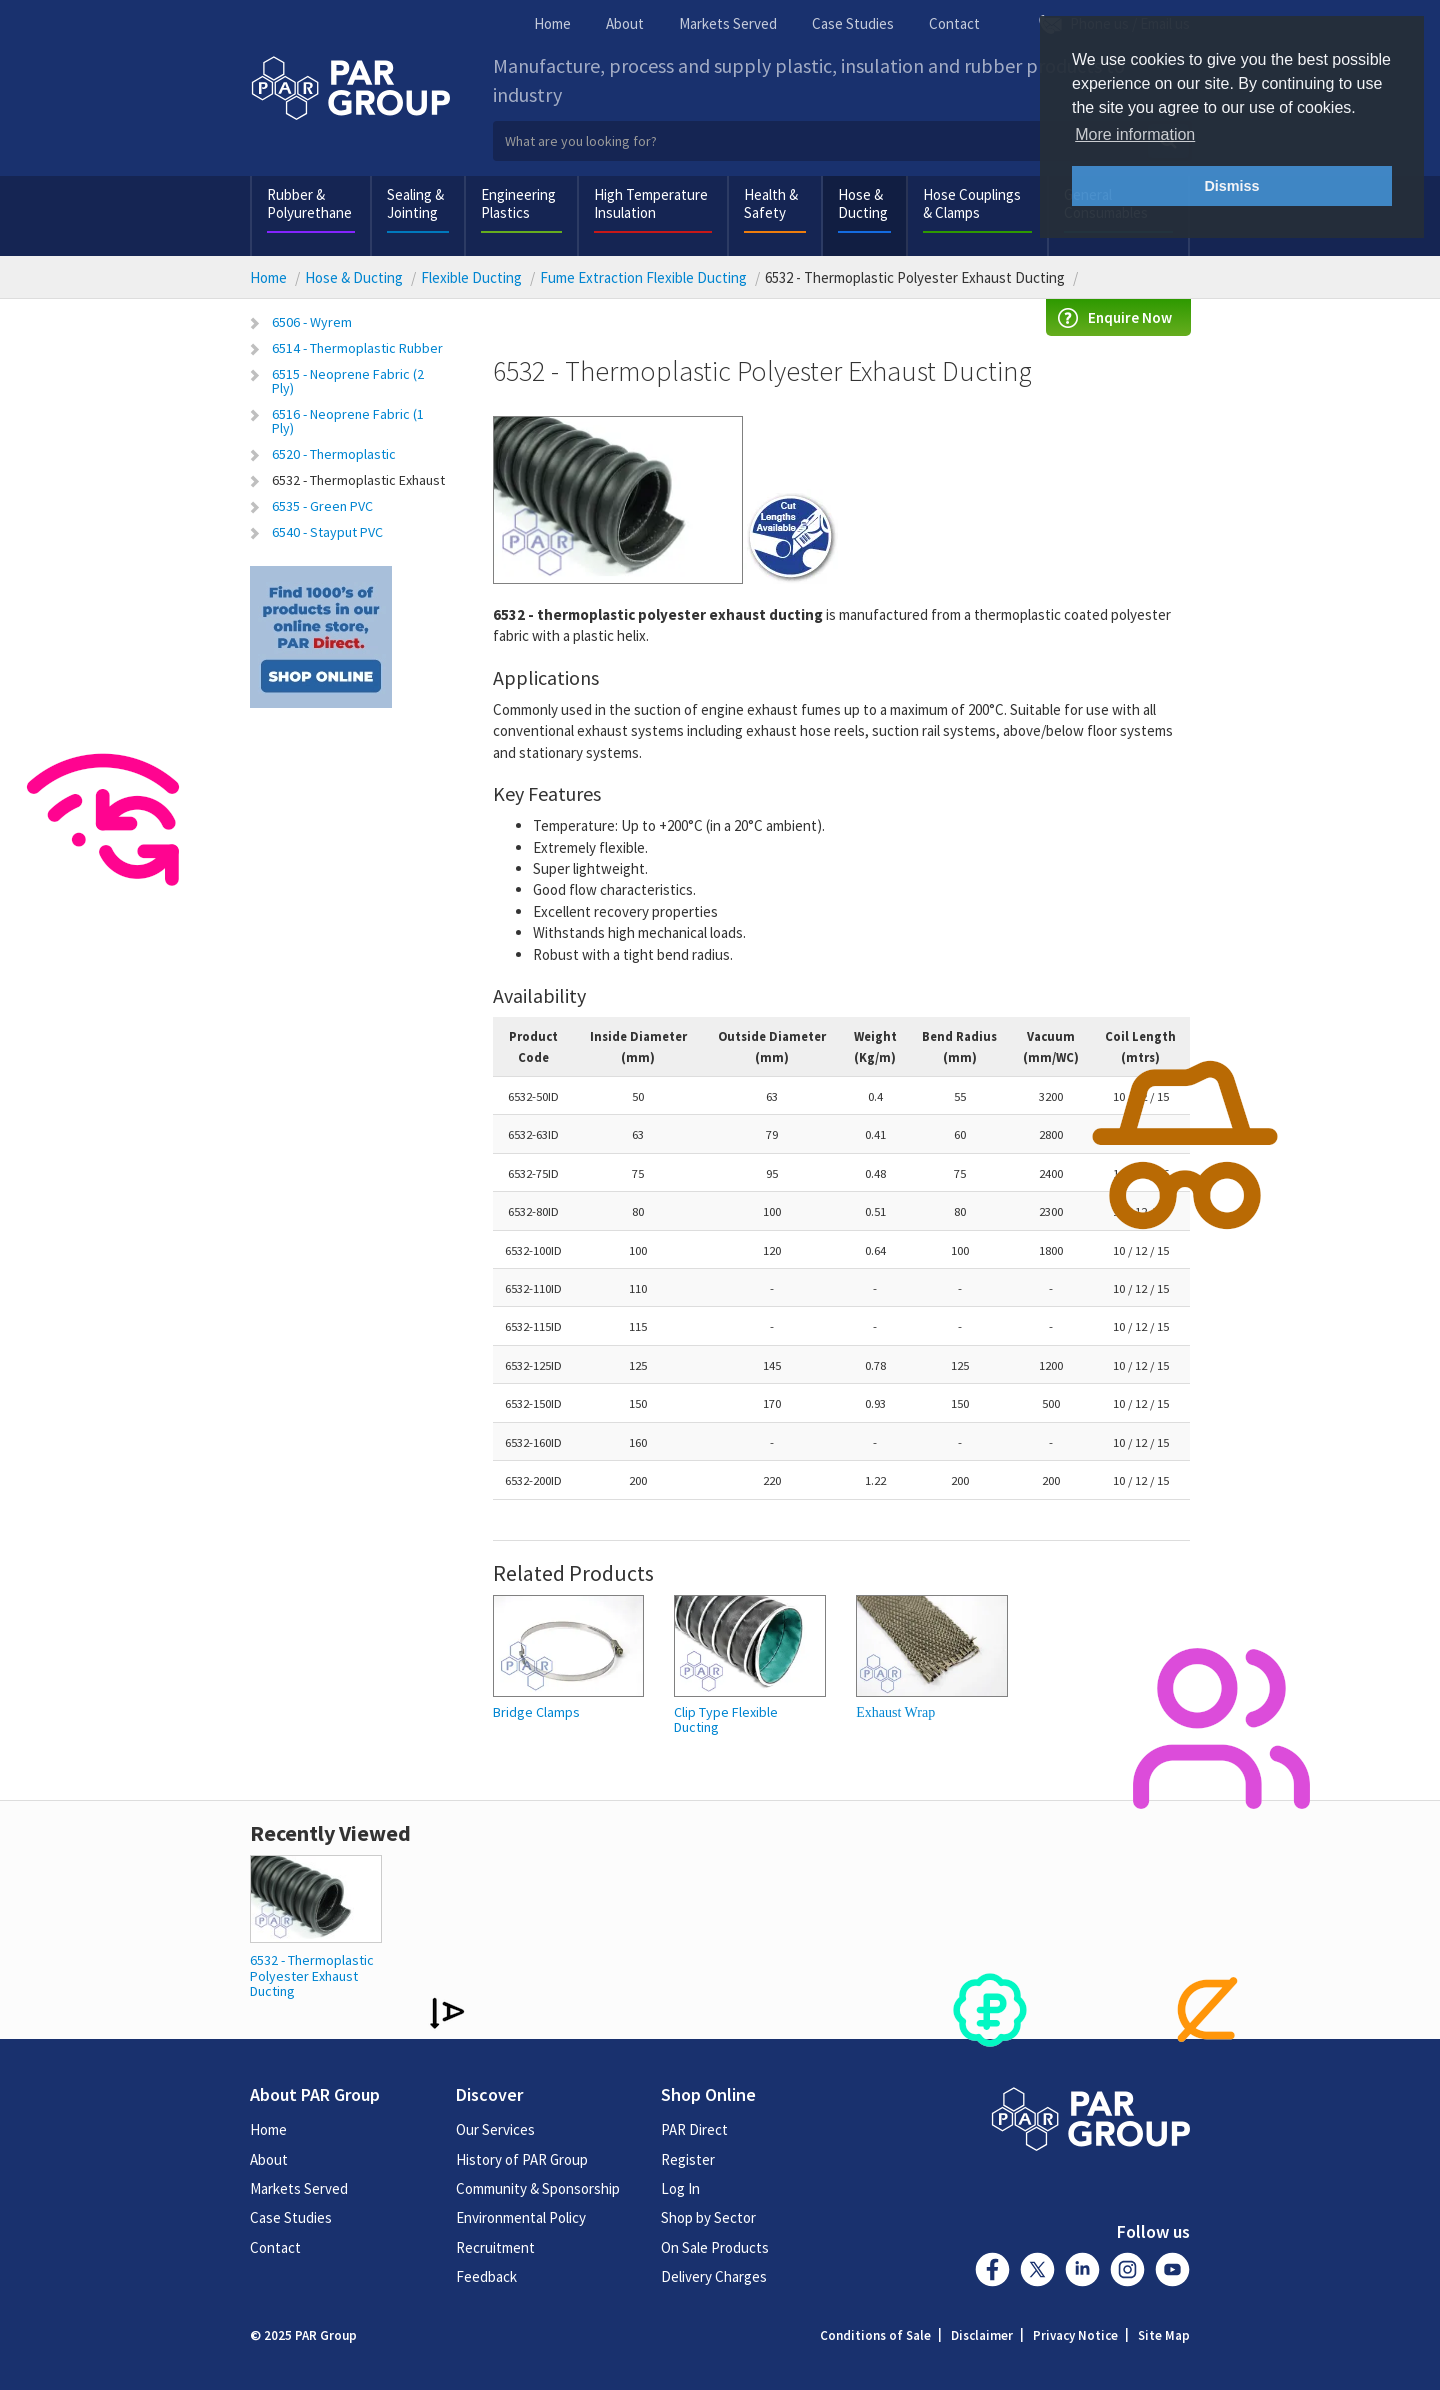 Image resolution: width=1440 pixels, height=2390 pixels. Describe the element at coordinates (990, 2010) in the screenshot. I see `indicates russian ruble currency or payment option` at that location.